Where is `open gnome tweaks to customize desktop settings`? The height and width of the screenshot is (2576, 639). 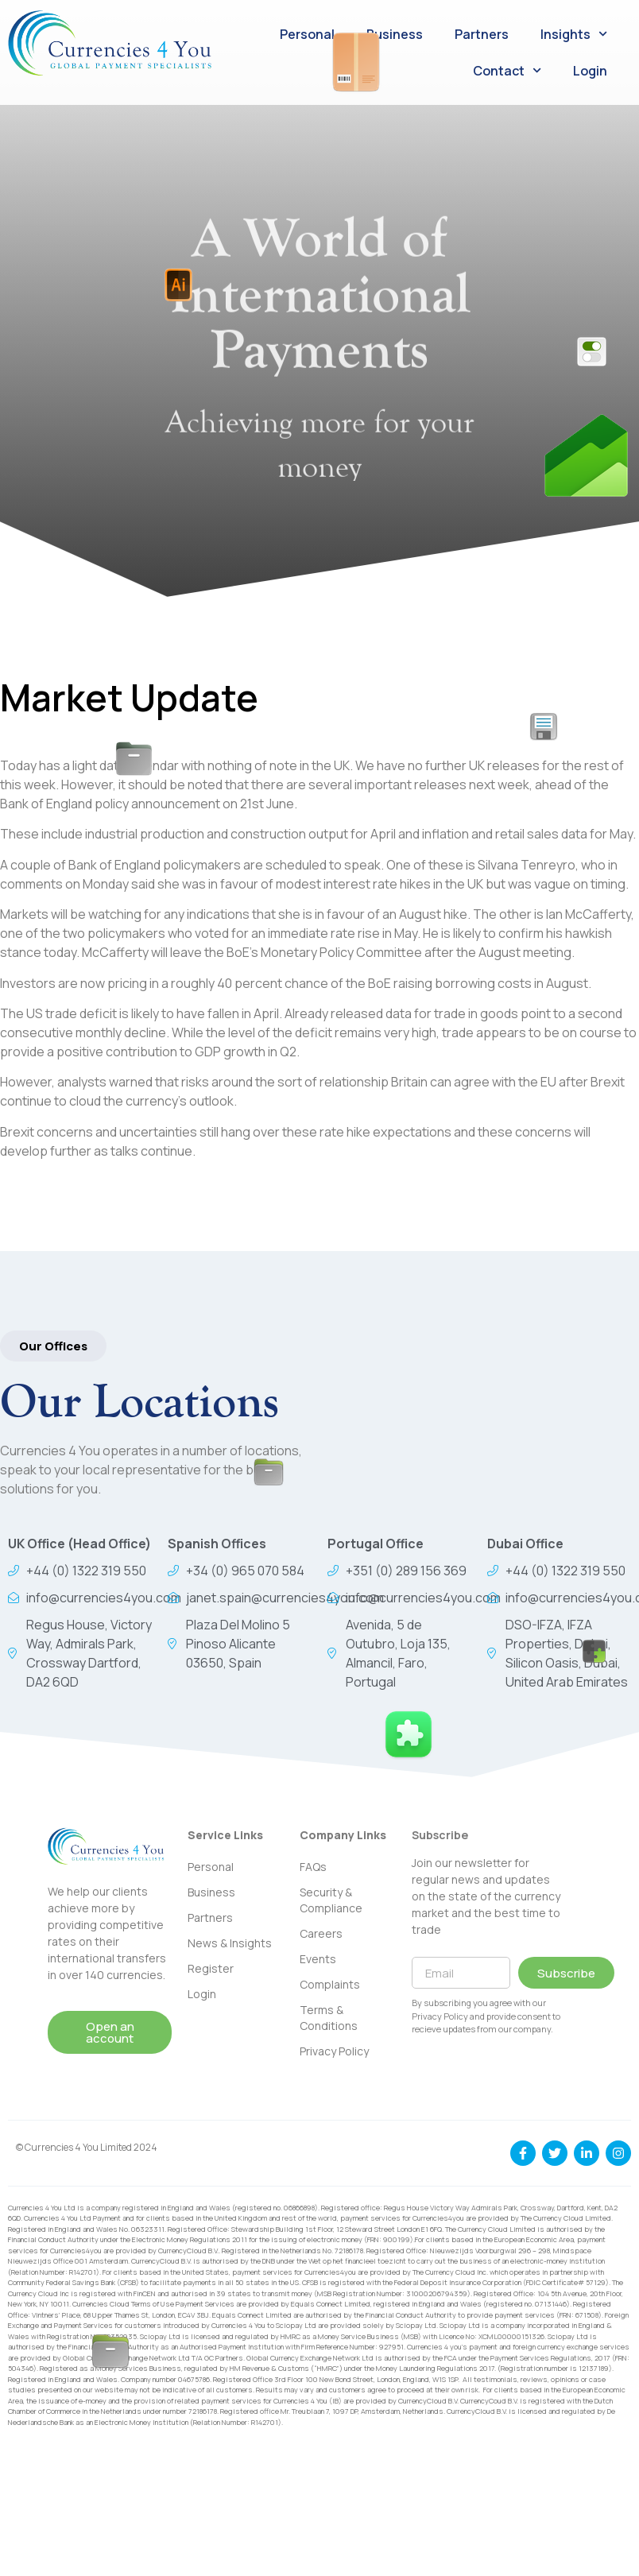 open gnome tweaks to customize desktop settings is located at coordinates (591, 351).